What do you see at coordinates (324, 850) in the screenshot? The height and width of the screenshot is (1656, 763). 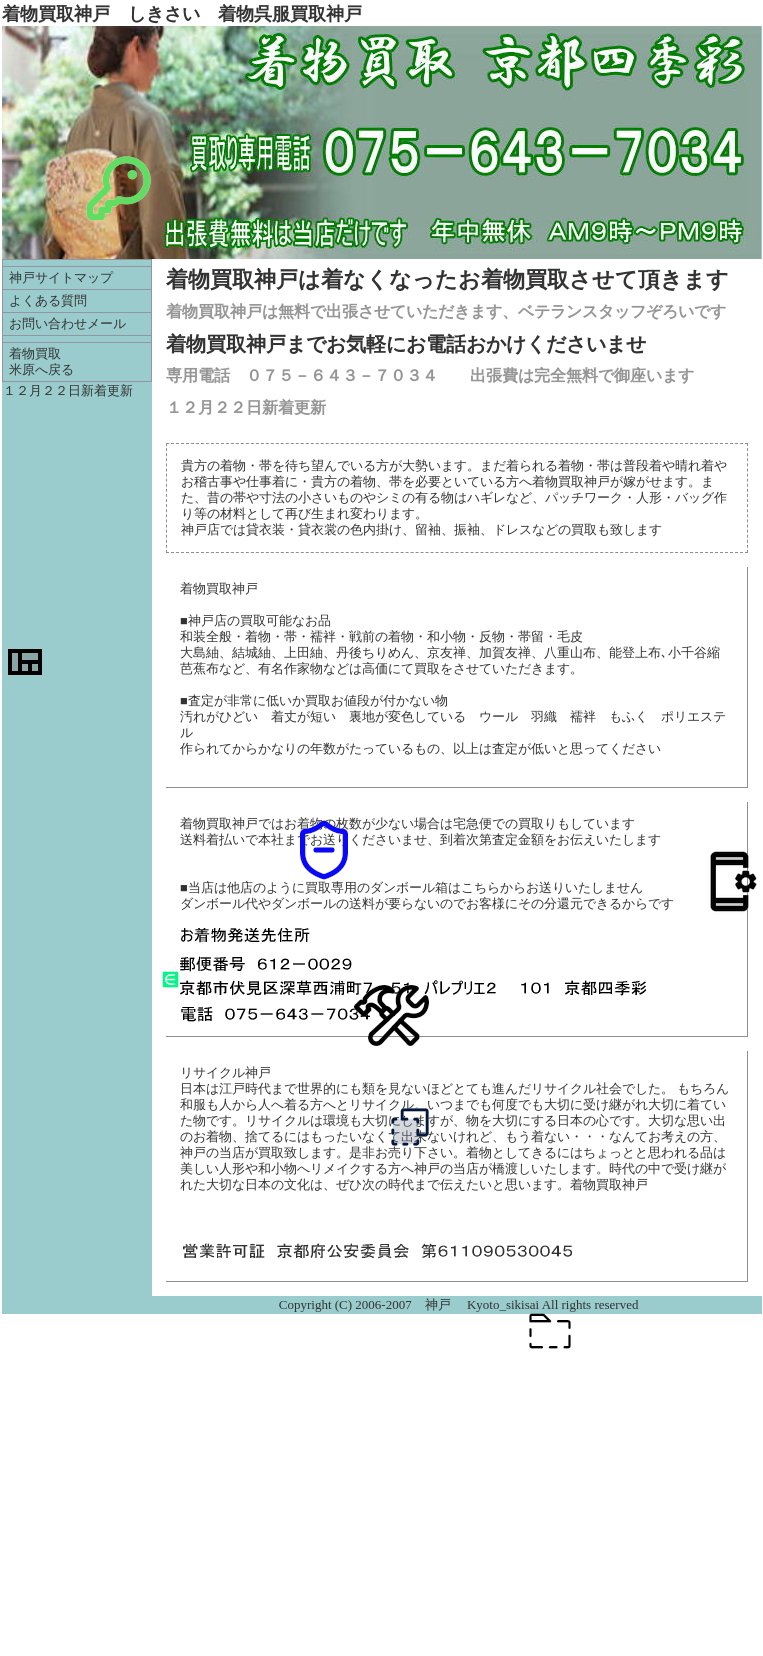 I see `remove or reduce security protection` at bounding box center [324, 850].